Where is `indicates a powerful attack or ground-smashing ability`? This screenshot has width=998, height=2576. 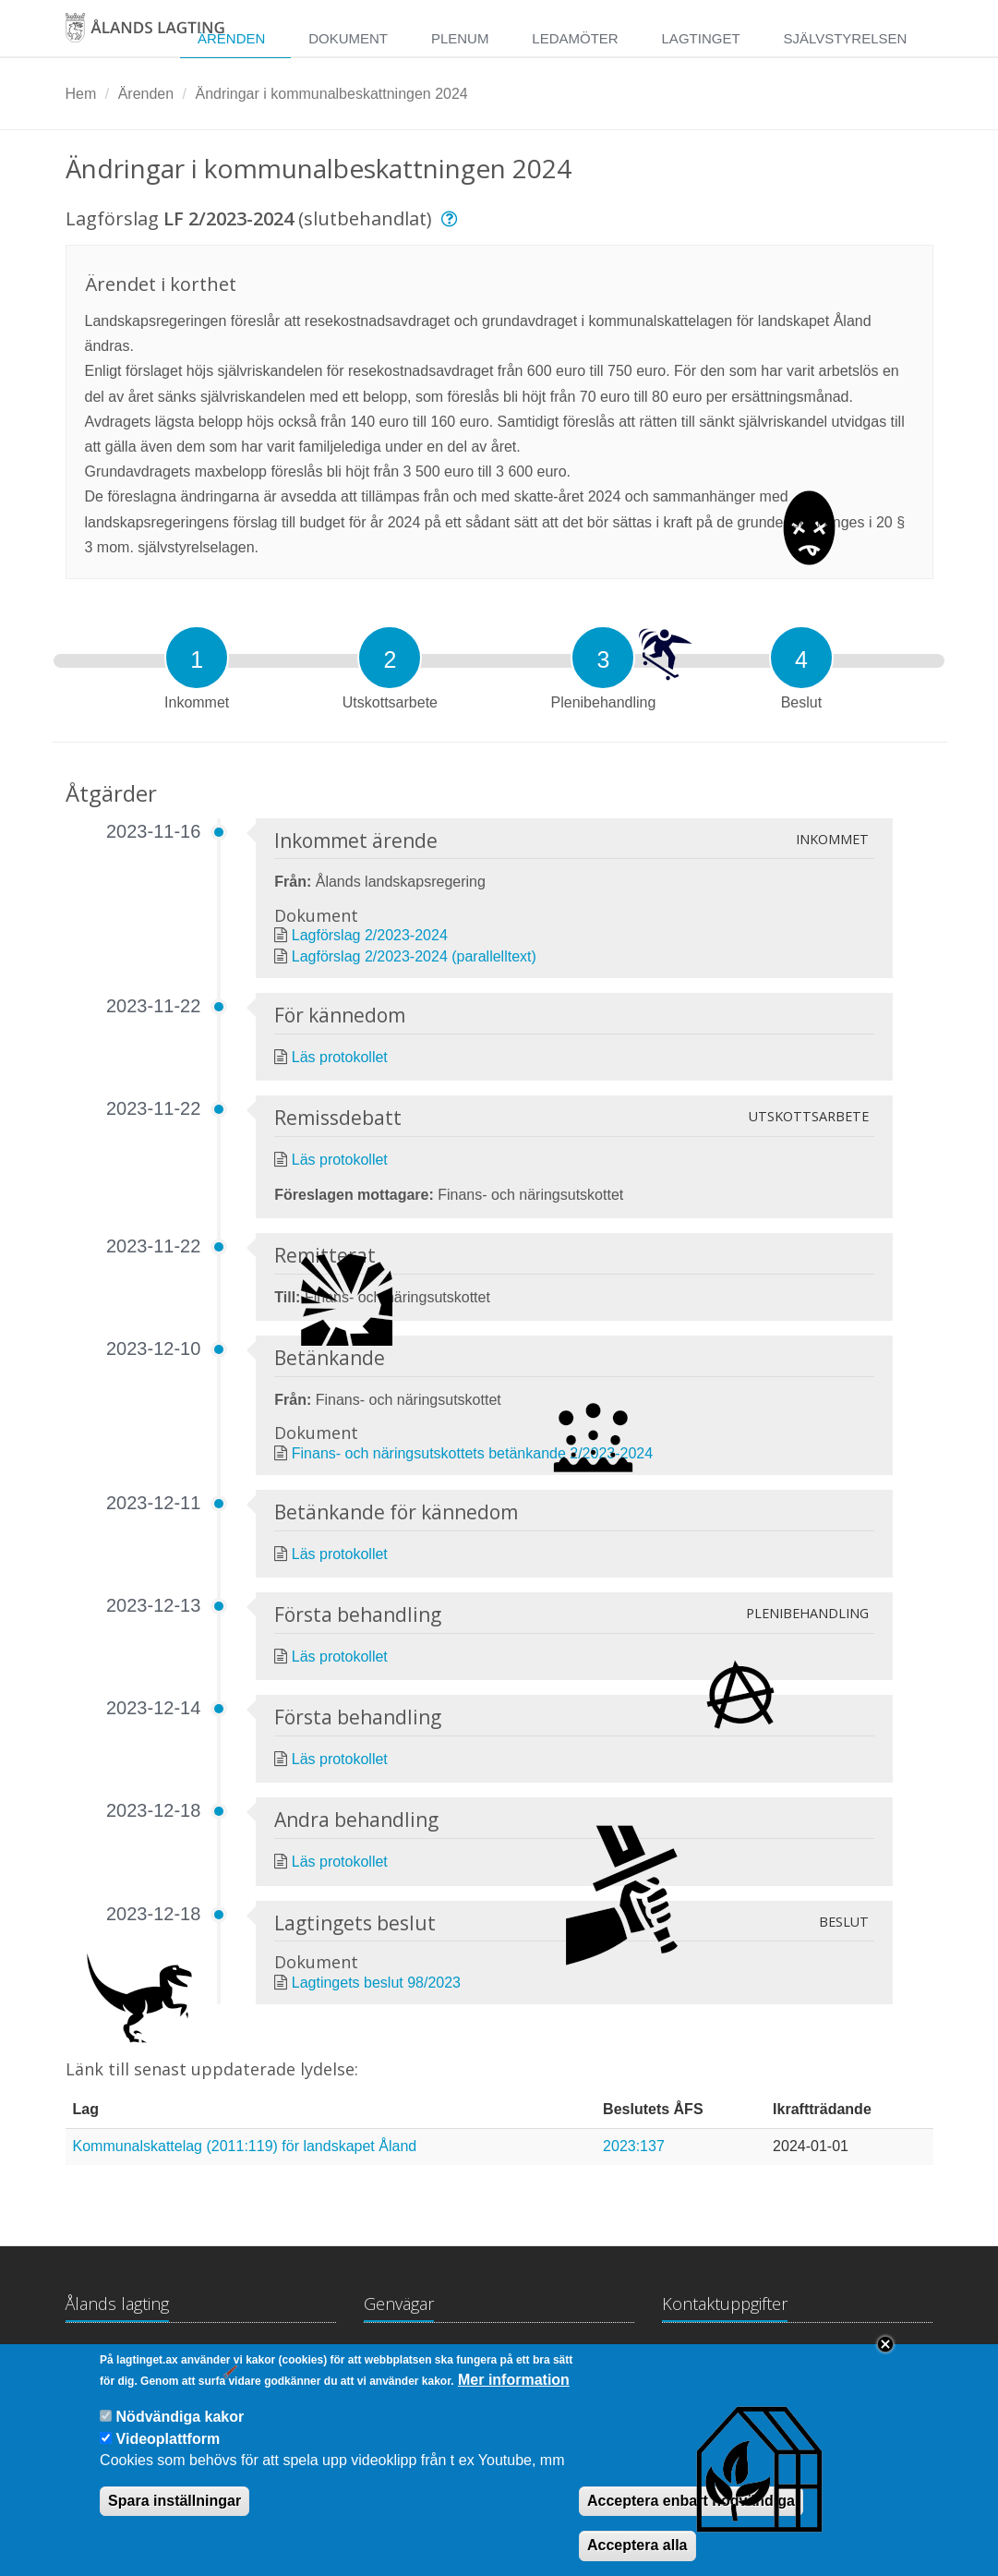
indicates a powerful attack or ground-smashing ability is located at coordinates (346, 1300).